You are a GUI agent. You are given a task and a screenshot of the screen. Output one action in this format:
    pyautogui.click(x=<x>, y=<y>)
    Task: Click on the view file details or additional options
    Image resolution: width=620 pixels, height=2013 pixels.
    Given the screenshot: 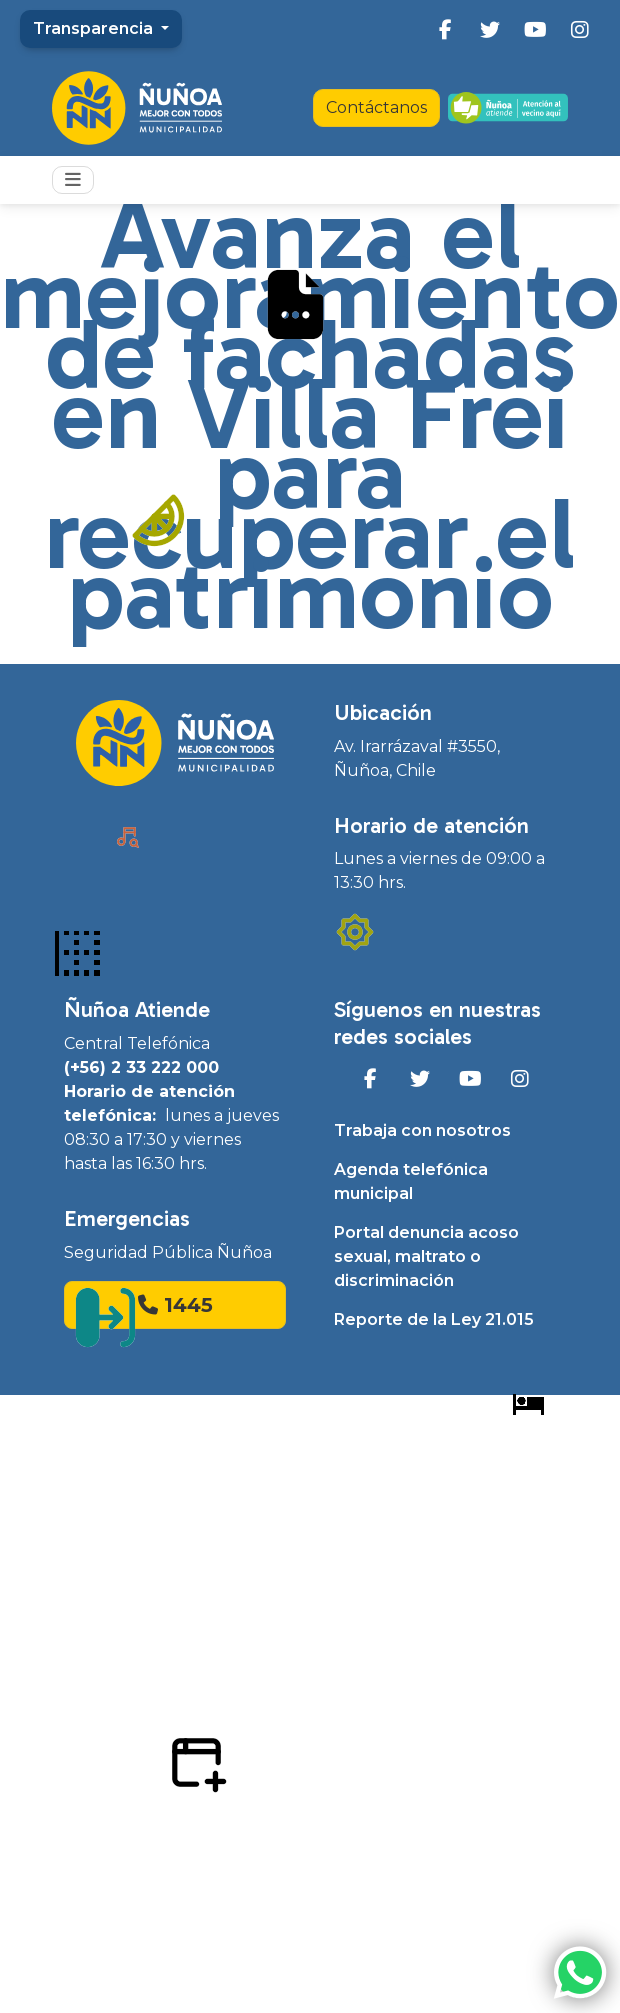 What is the action you would take?
    pyautogui.click(x=295, y=304)
    